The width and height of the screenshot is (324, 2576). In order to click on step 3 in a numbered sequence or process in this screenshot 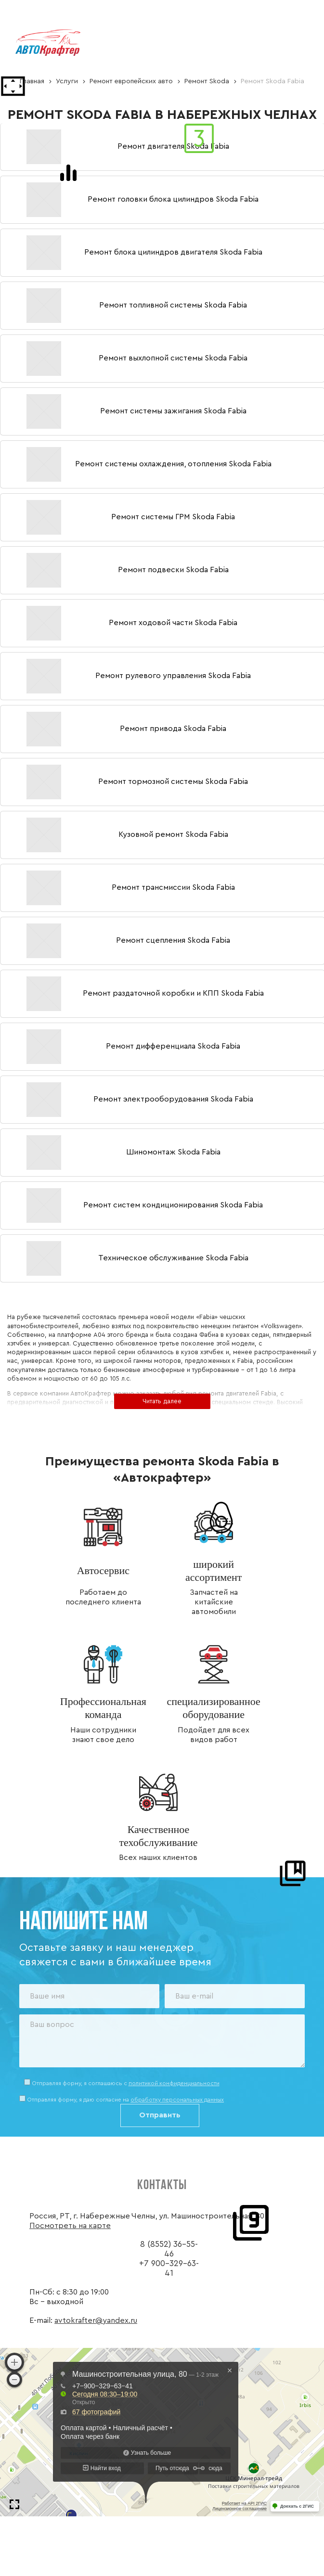, I will do `click(199, 138)`.